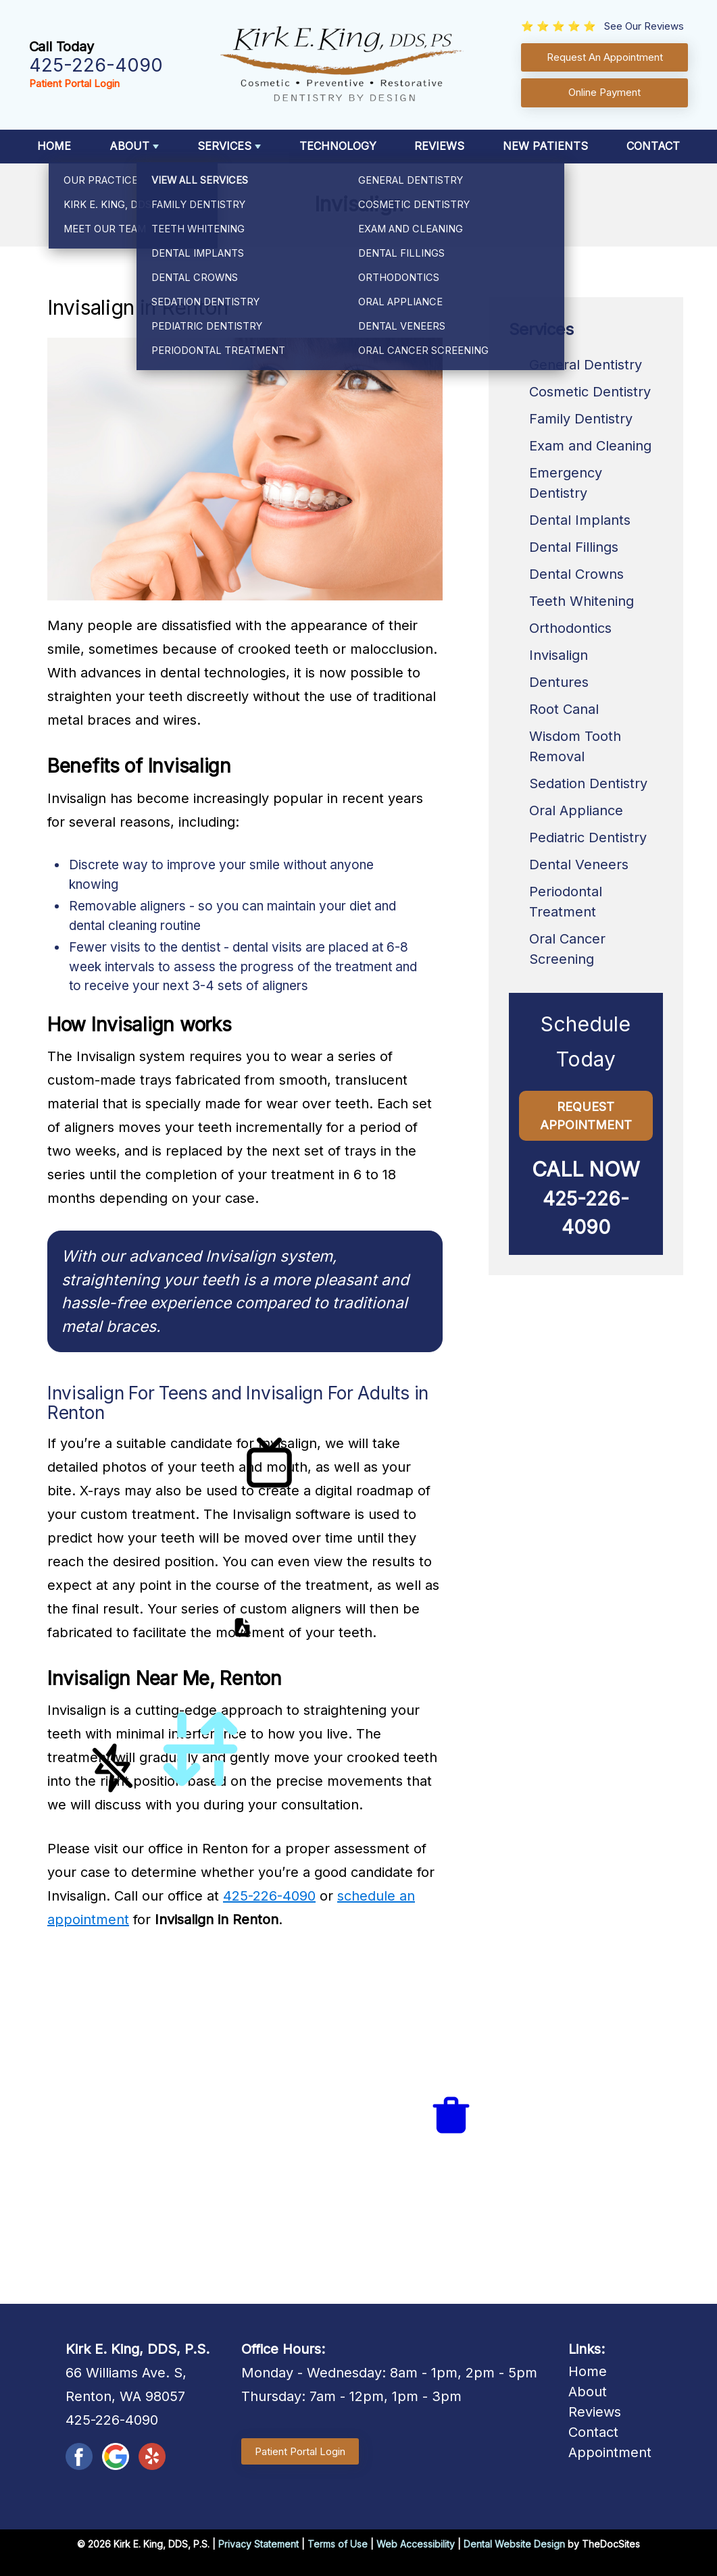  Describe the element at coordinates (269, 1462) in the screenshot. I see `access tv or video streaming content` at that location.